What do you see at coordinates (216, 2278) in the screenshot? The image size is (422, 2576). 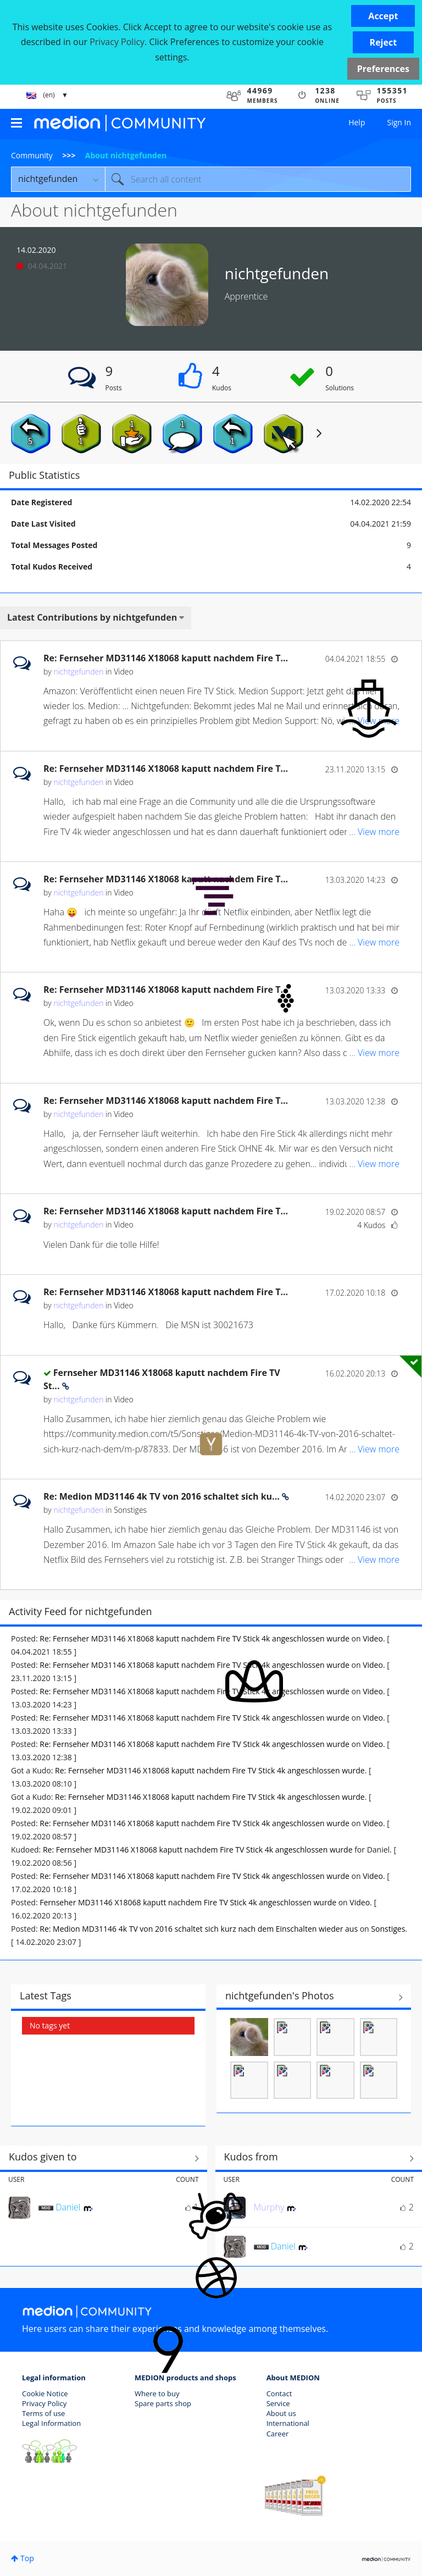 I see `visit dribbble profile or portfolio` at bounding box center [216, 2278].